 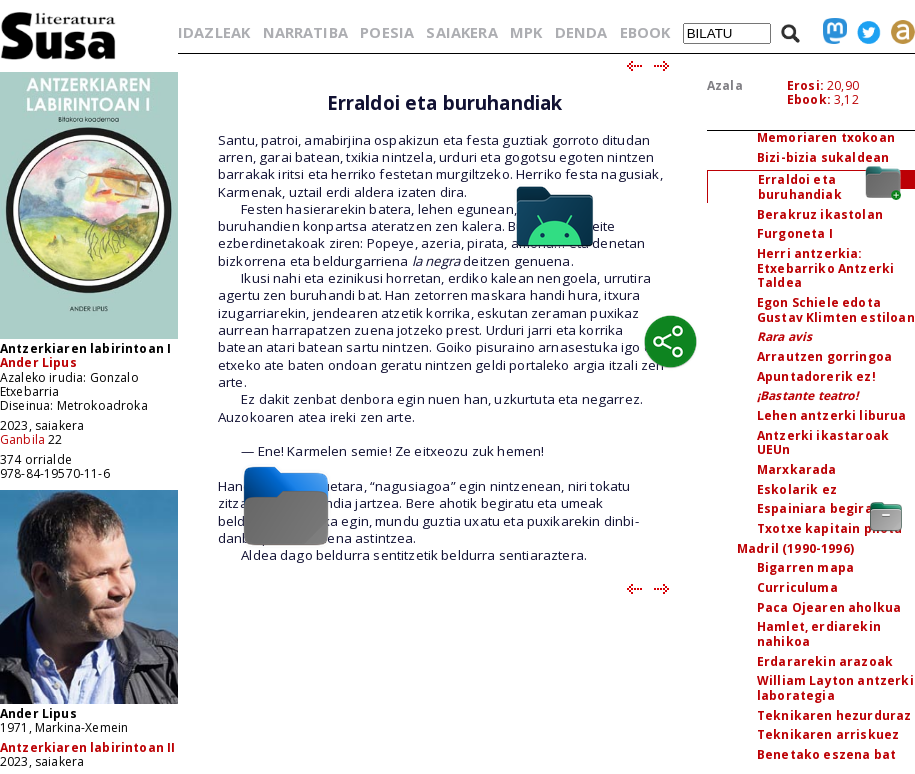 What do you see at coordinates (886, 516) in the screenshot?
I see `open the file manager` at bounding box center [886, 516].